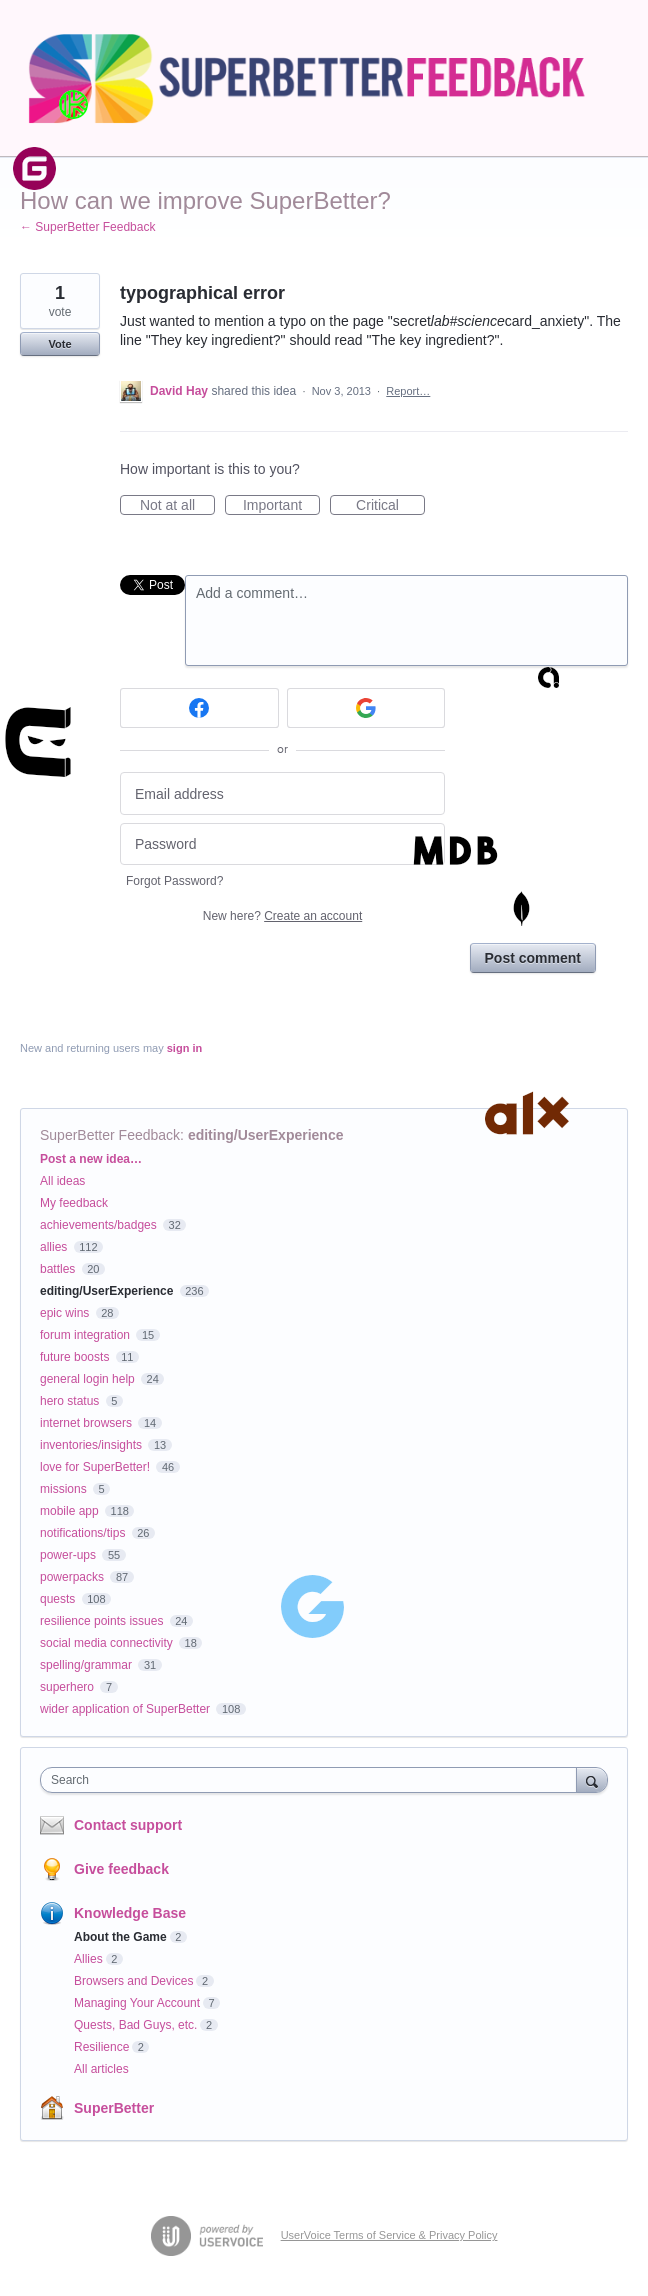 The image size is (648, 2296). I want to click on google admob logo, so click(548, 677).